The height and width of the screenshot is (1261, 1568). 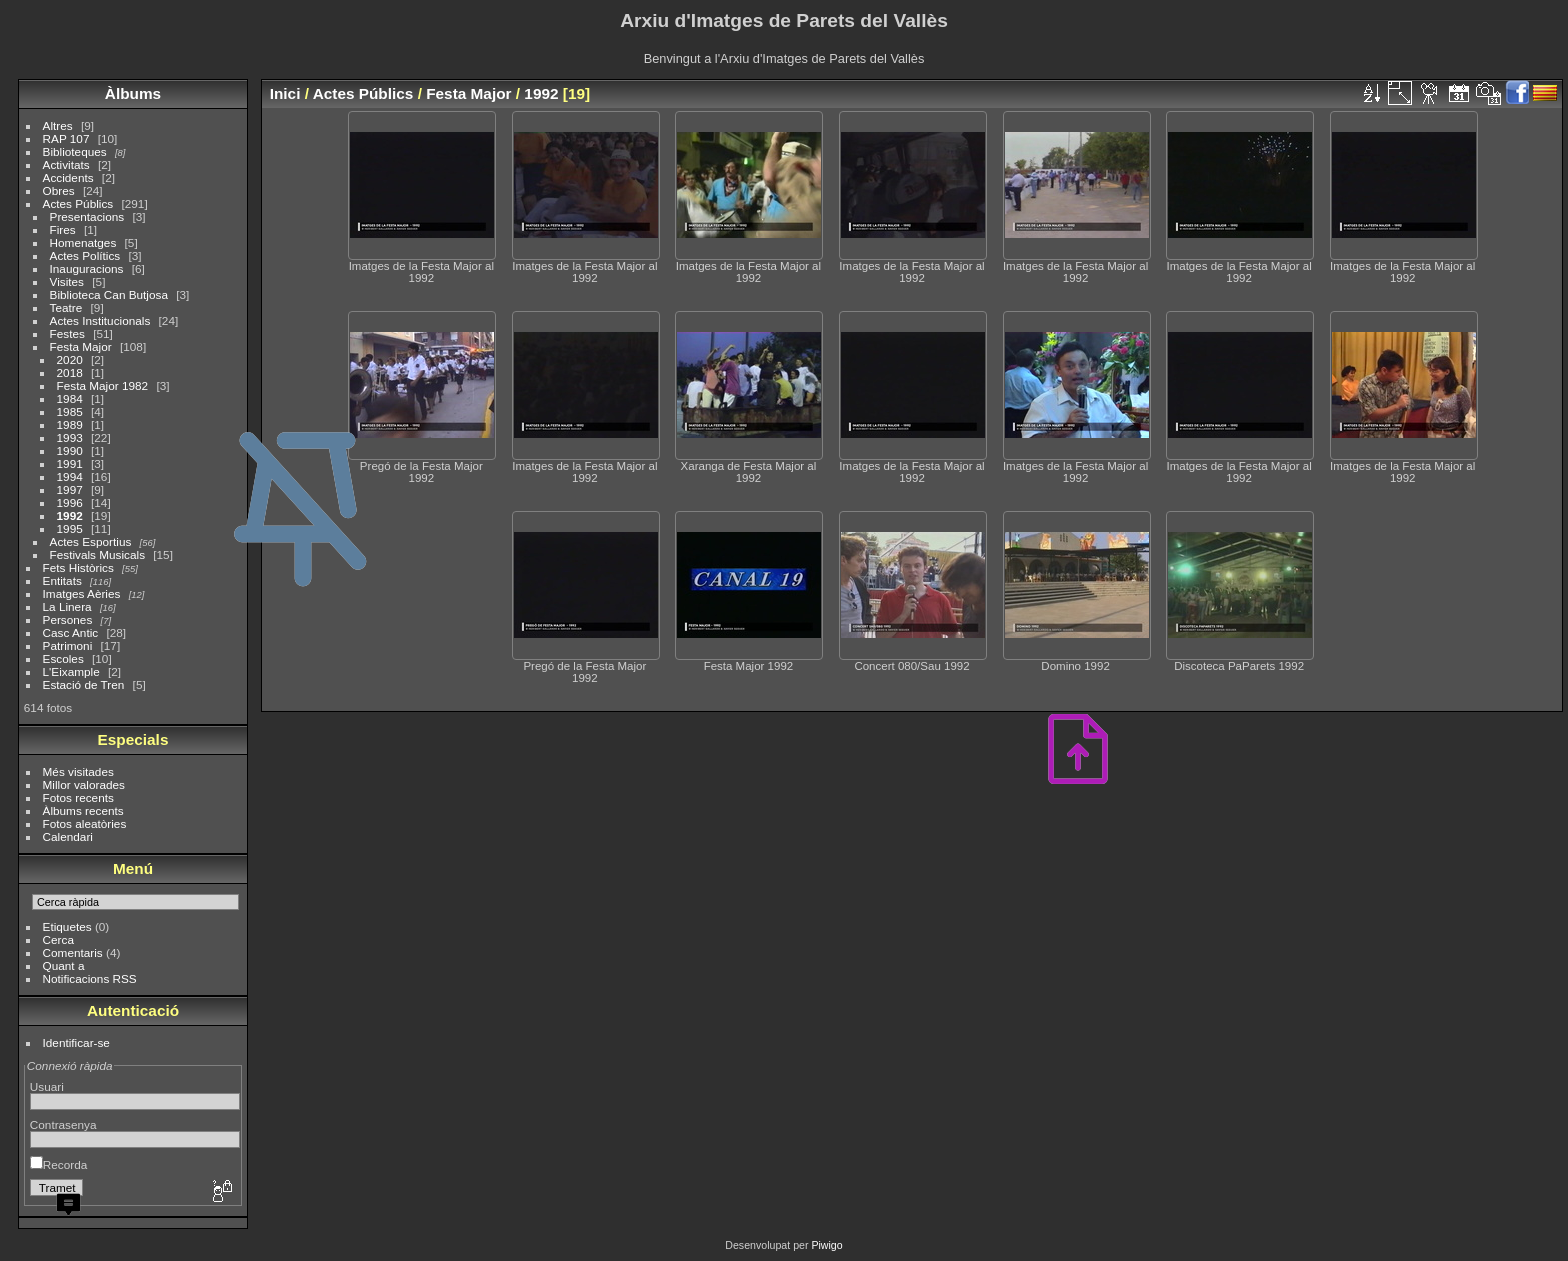 What do you see at coordinates (303, 501) in the screenshot?
I see `unpin an item from your saved collection` at bounding box center [303, 501].